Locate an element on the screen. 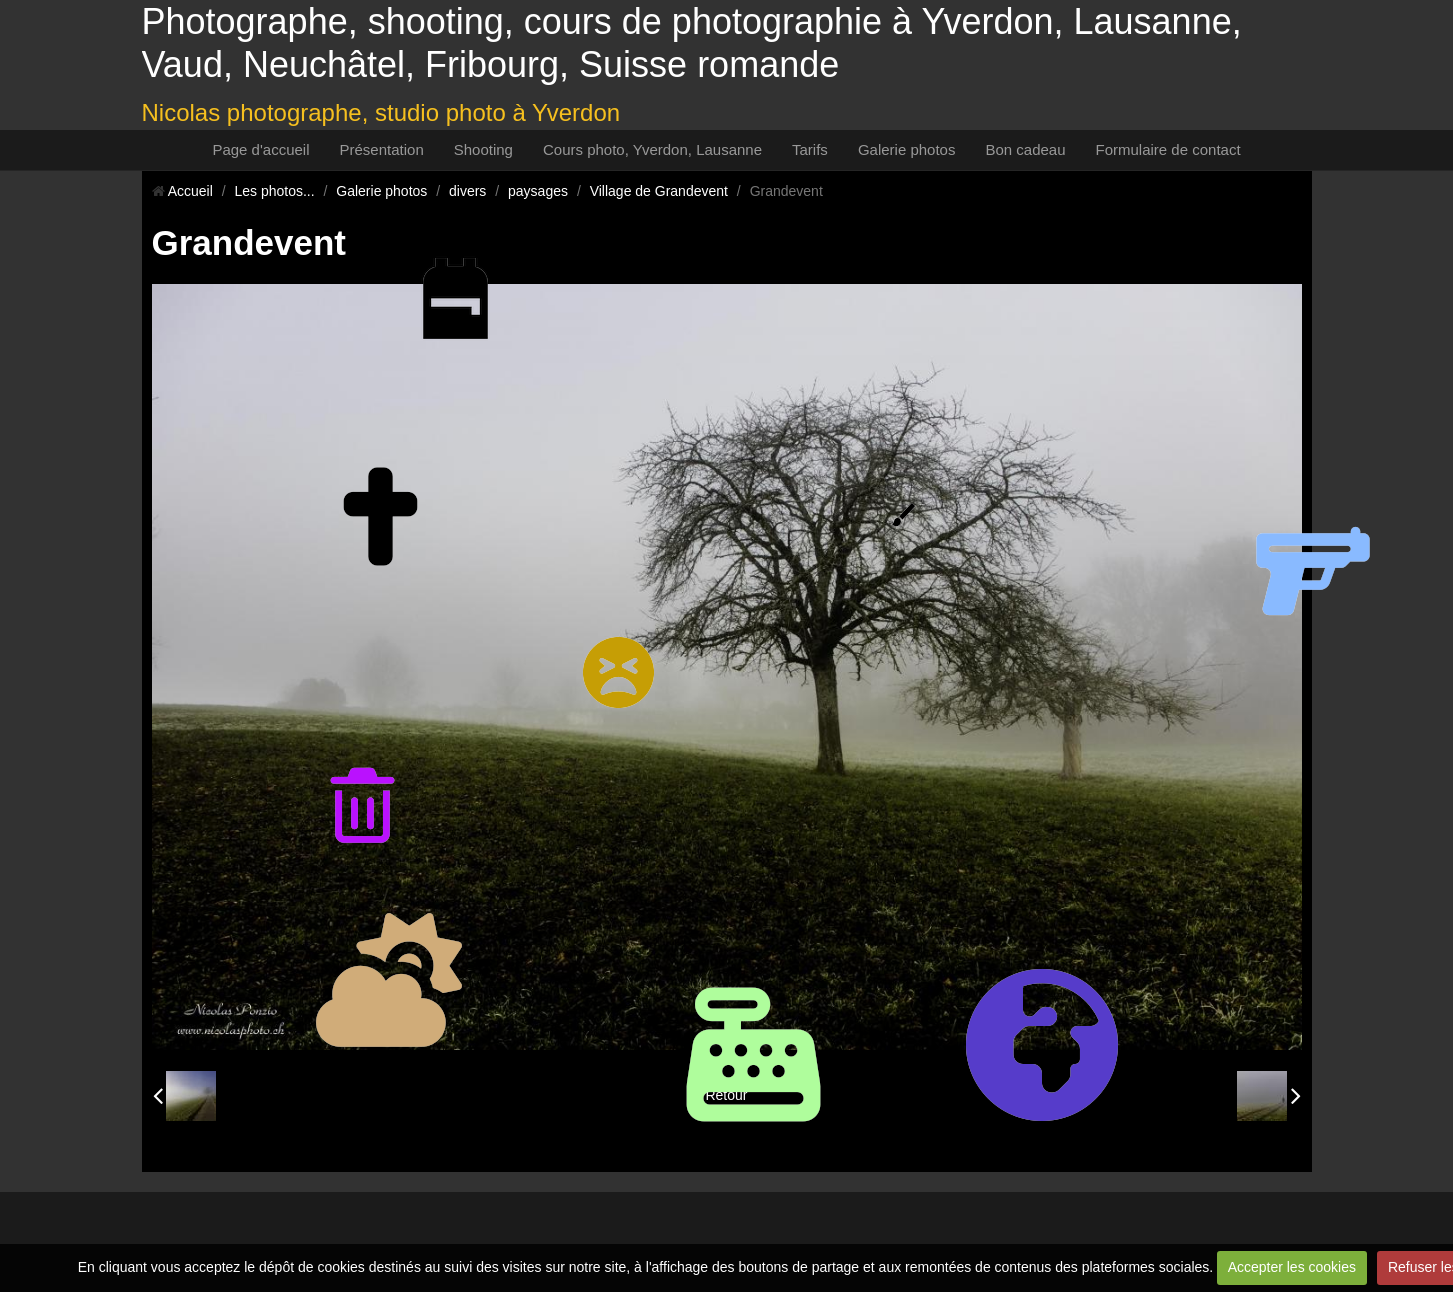 This screenshot has height=1292, width=1453. delete selected item is located at coordinates (362, 806).